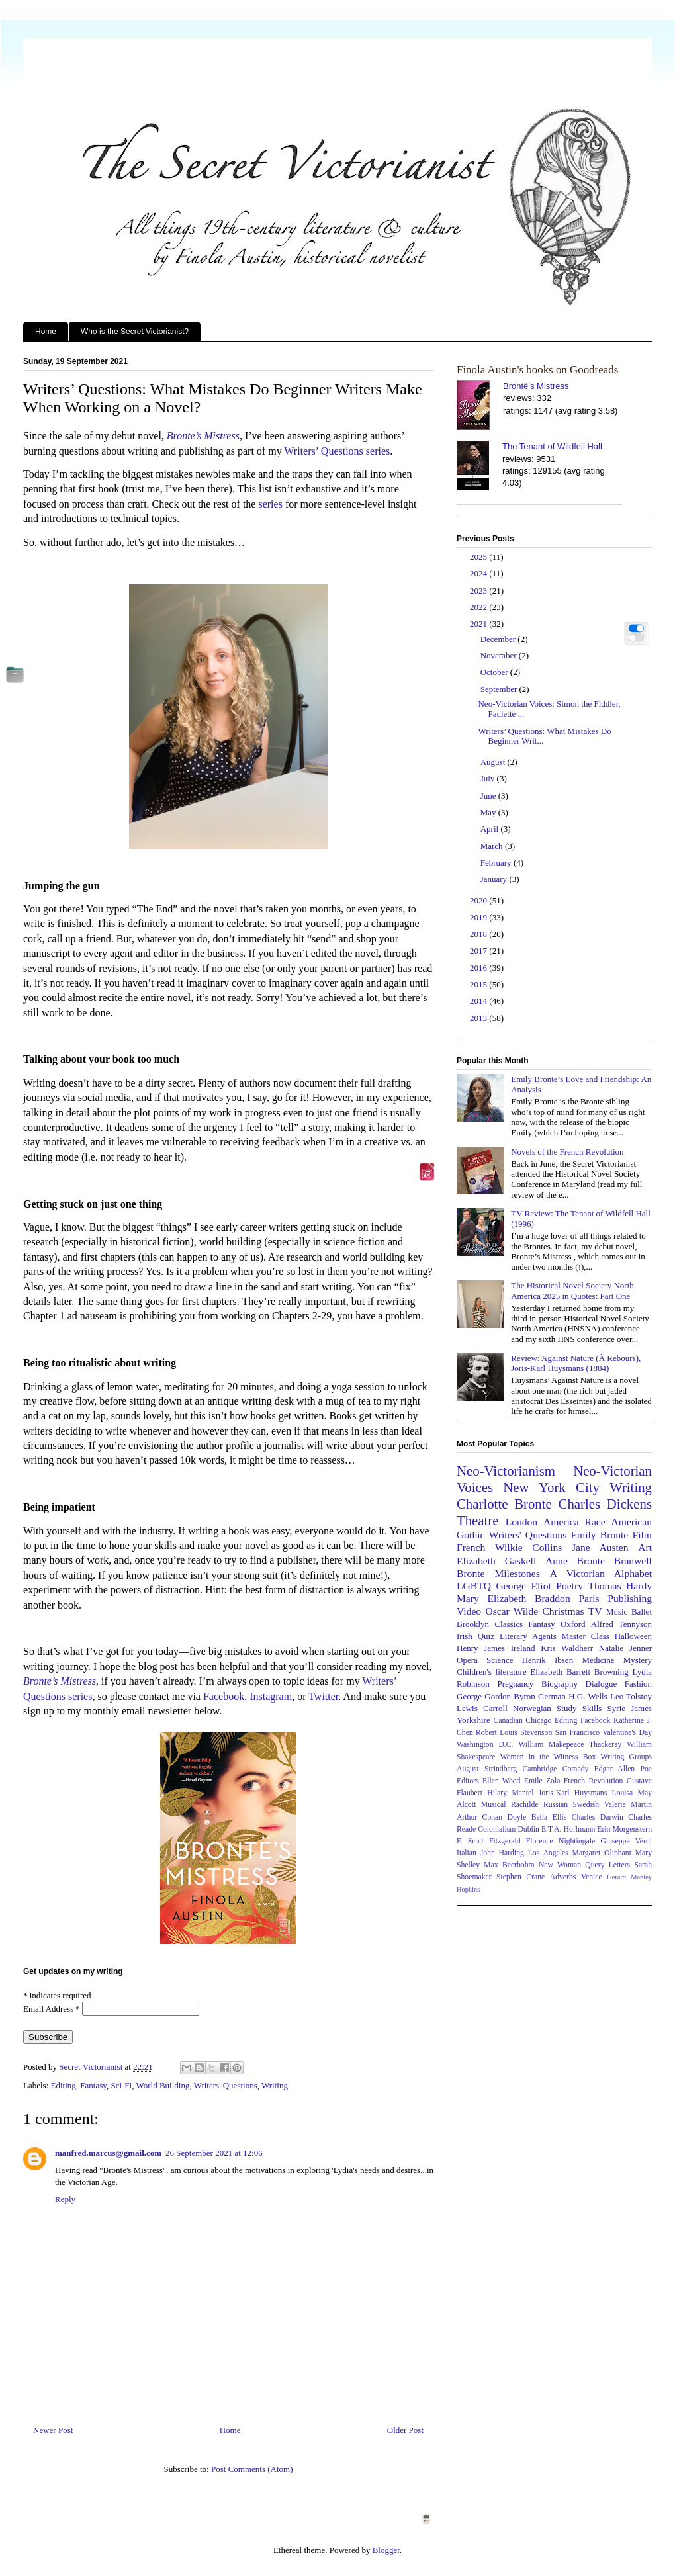 Image resolution: width=675 pixels, height=2576 pixels. I want to click on open LibreOffice Math application, so click(427, 1172).